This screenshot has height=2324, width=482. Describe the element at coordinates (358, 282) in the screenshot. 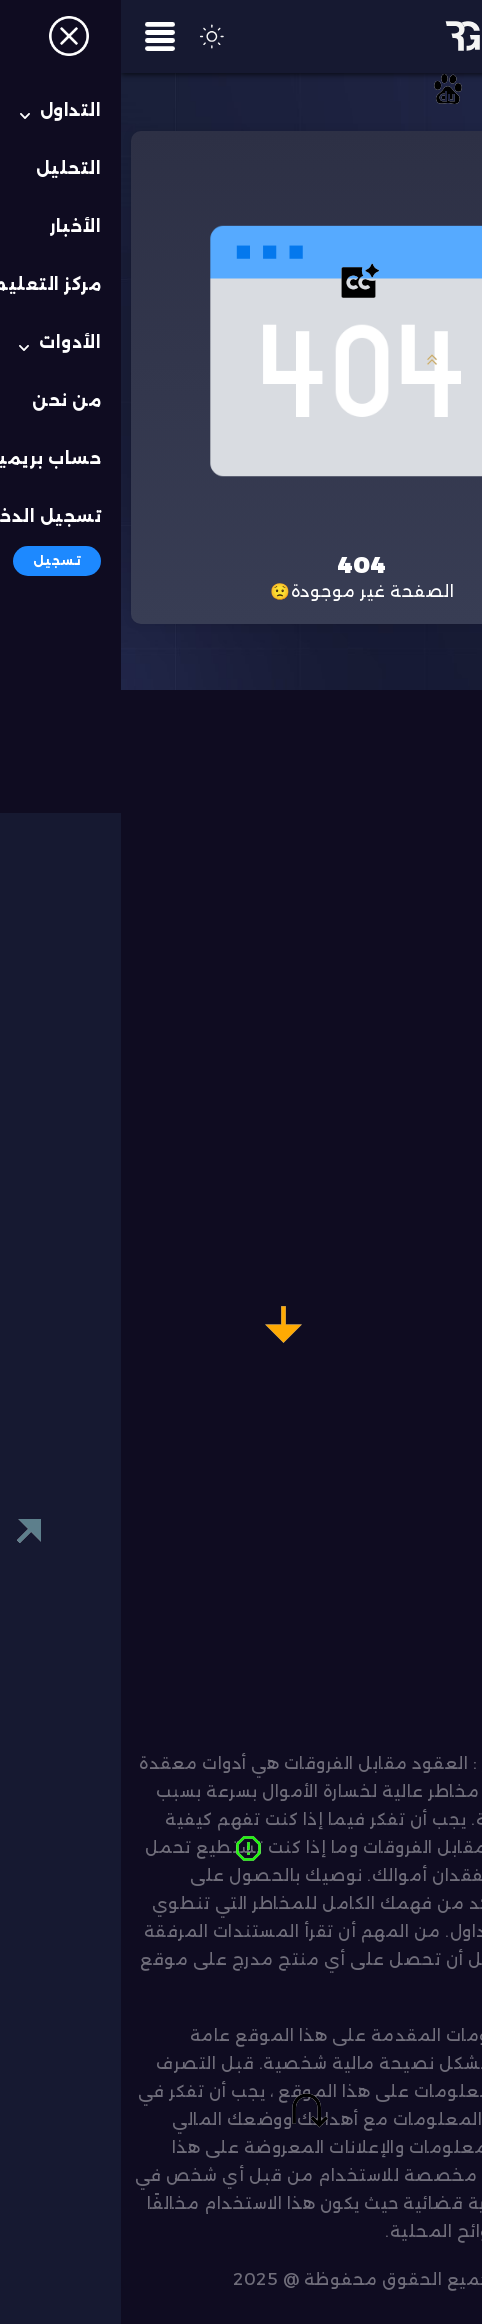

I see `enable AI-generated closed captions` at that location.